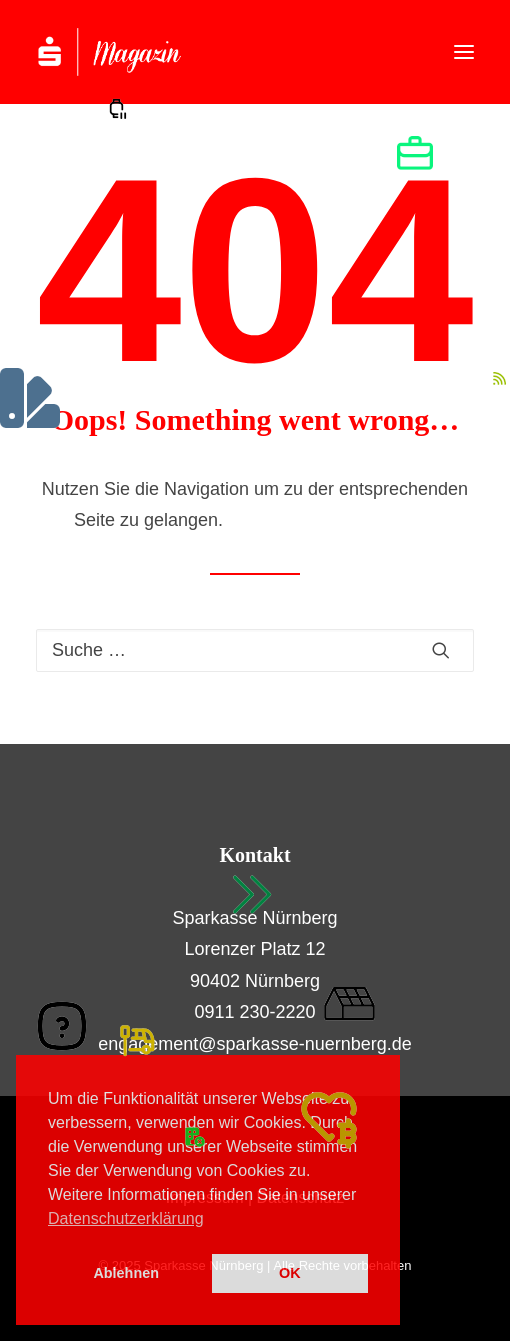 The height and width of the screenshot is (1341, 510). Describe the element at coordinates (499, 379) in the screenshot. I see `subscribe to RSS feed` at that location.